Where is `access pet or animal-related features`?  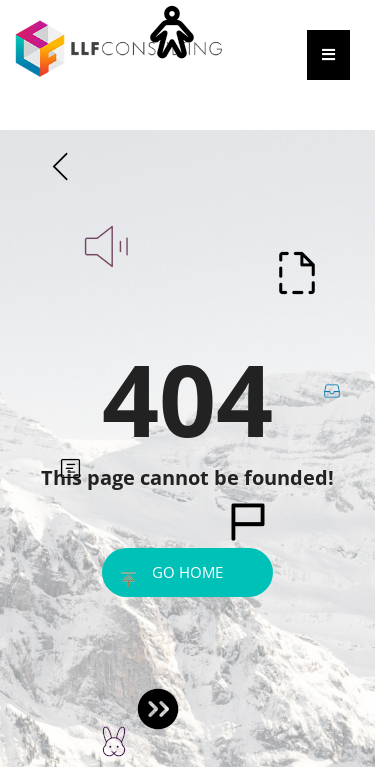 access pet or animal-related features is located at coordinates (114, 742).